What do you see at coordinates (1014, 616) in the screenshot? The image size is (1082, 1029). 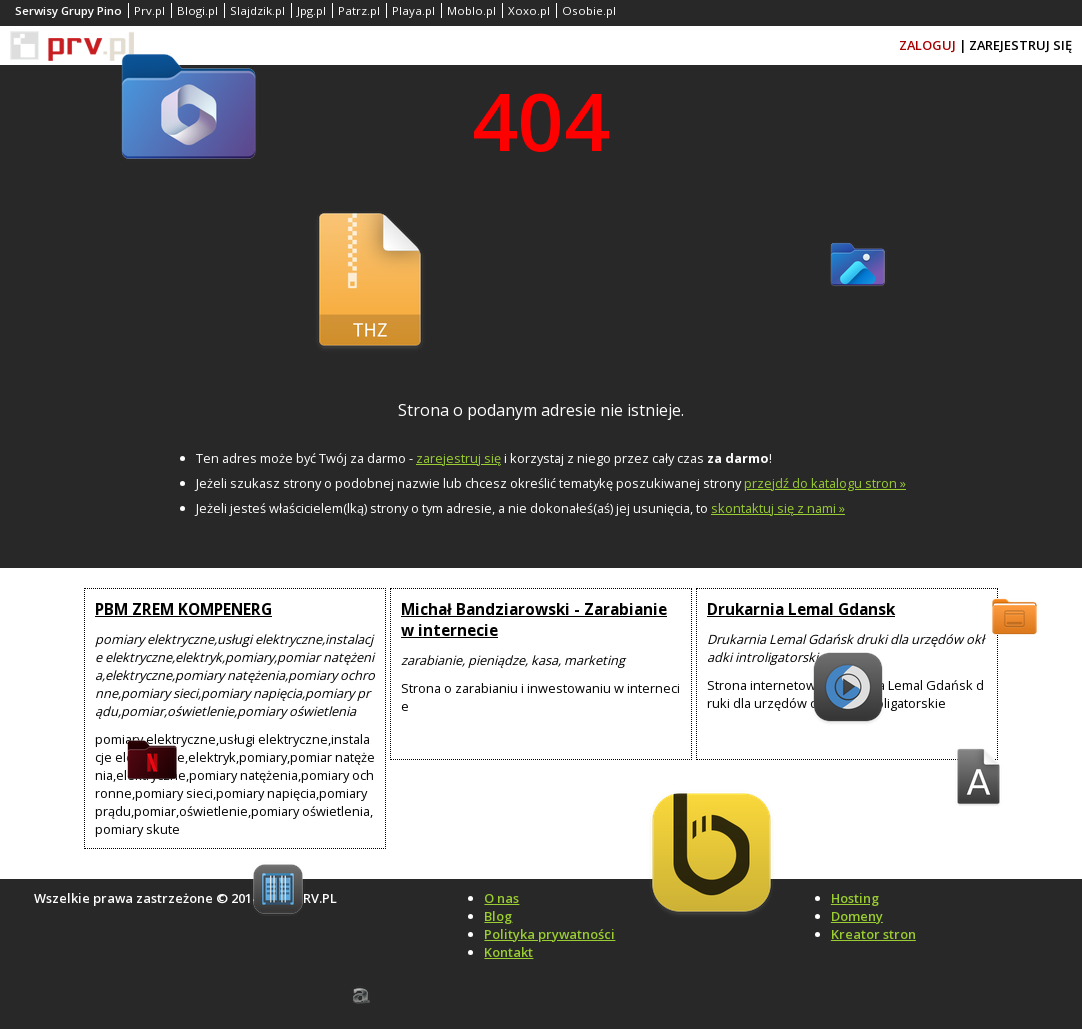 I see `open desktop folder` at bounding box center [1014, 616].